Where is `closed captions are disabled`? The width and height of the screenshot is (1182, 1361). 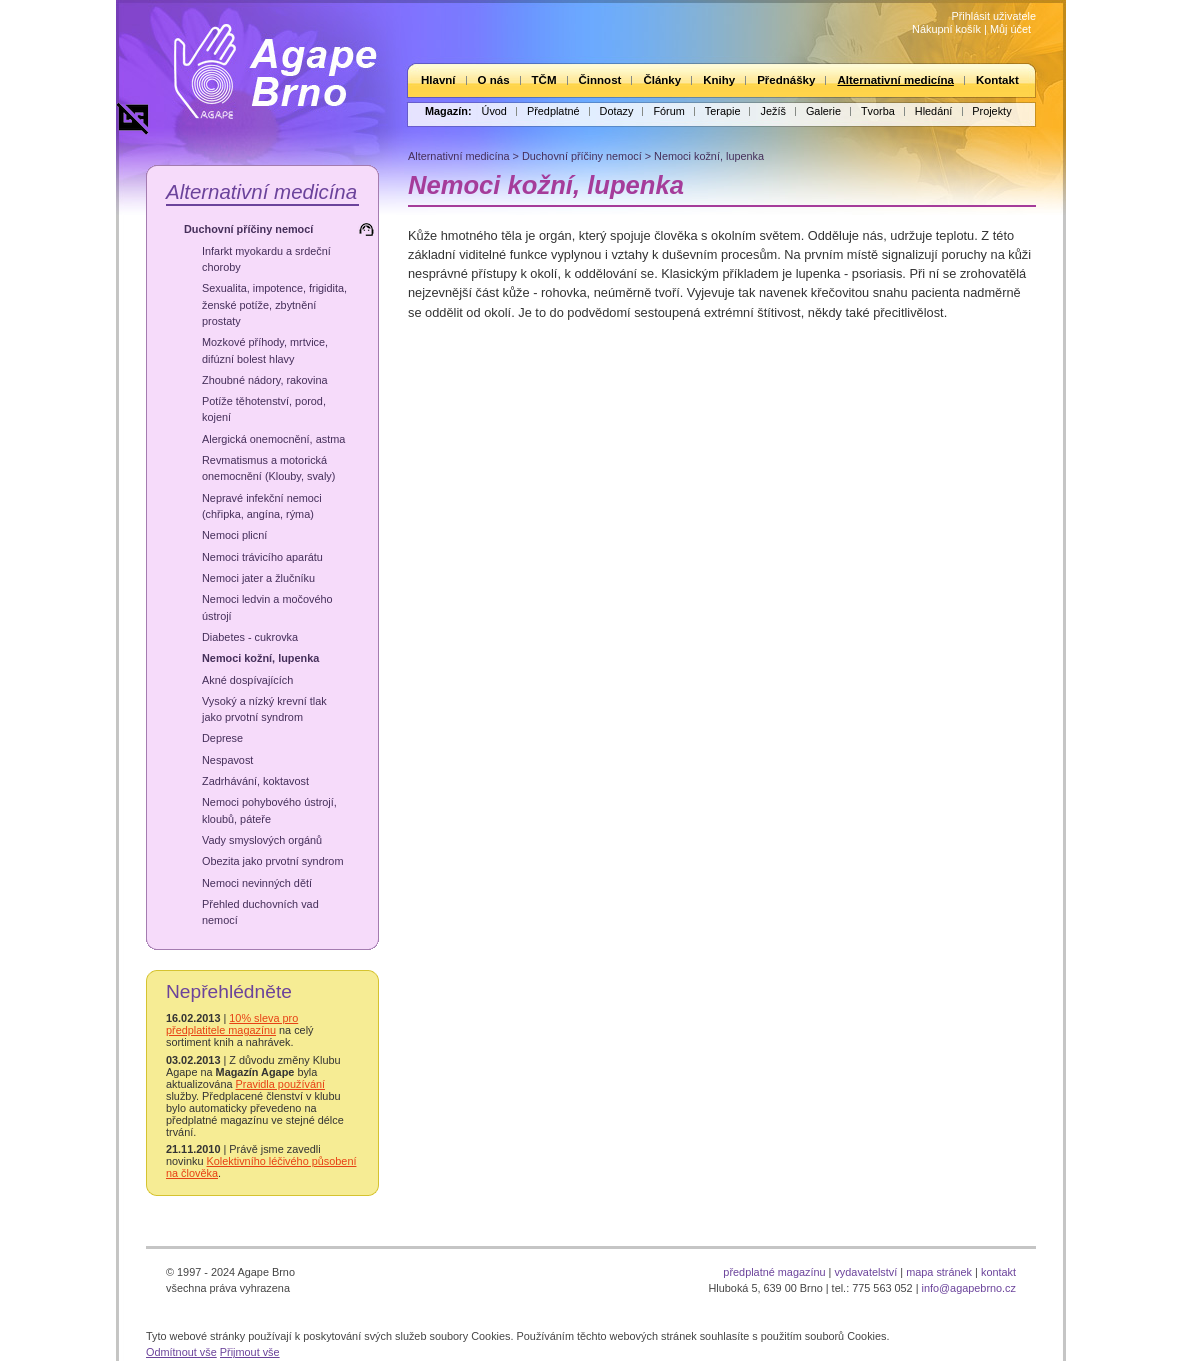
closed captions are disabled is located at coordinates (133, 117).